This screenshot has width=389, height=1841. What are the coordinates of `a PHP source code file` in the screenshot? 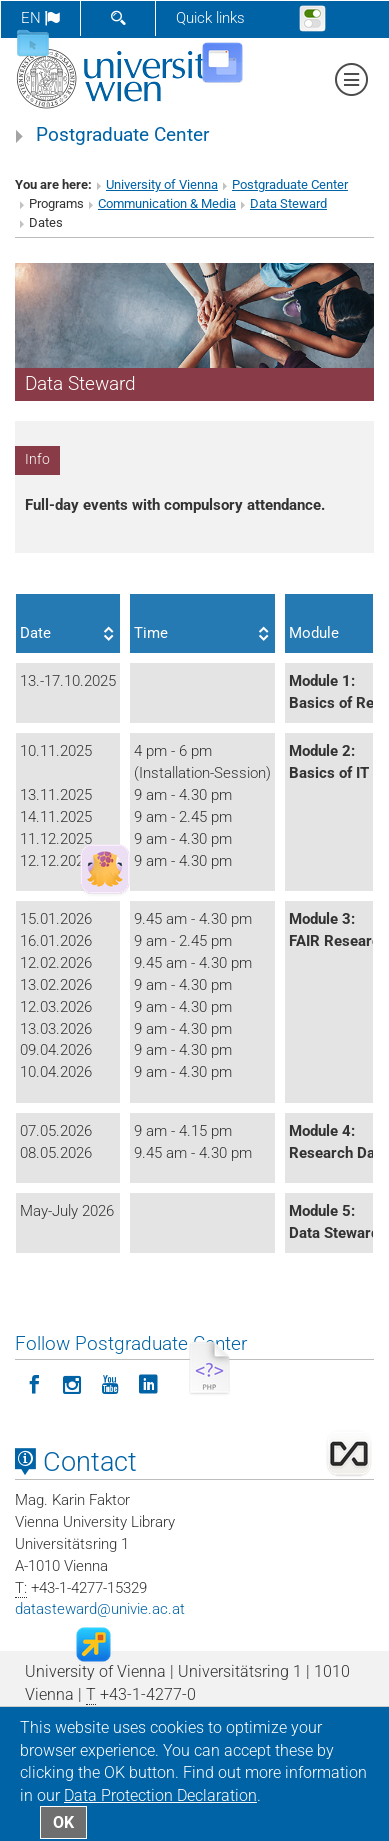 It's located at (209, 1368).